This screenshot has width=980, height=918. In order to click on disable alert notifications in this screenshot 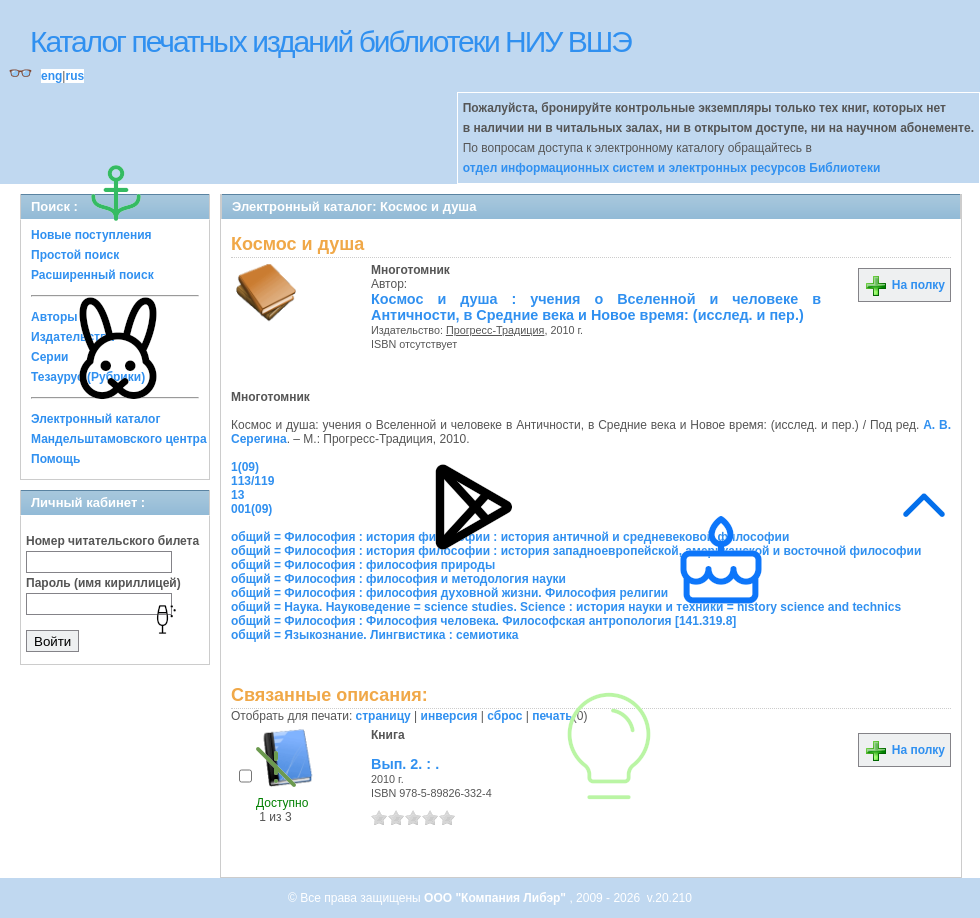, I will do `click(276, 767)`.